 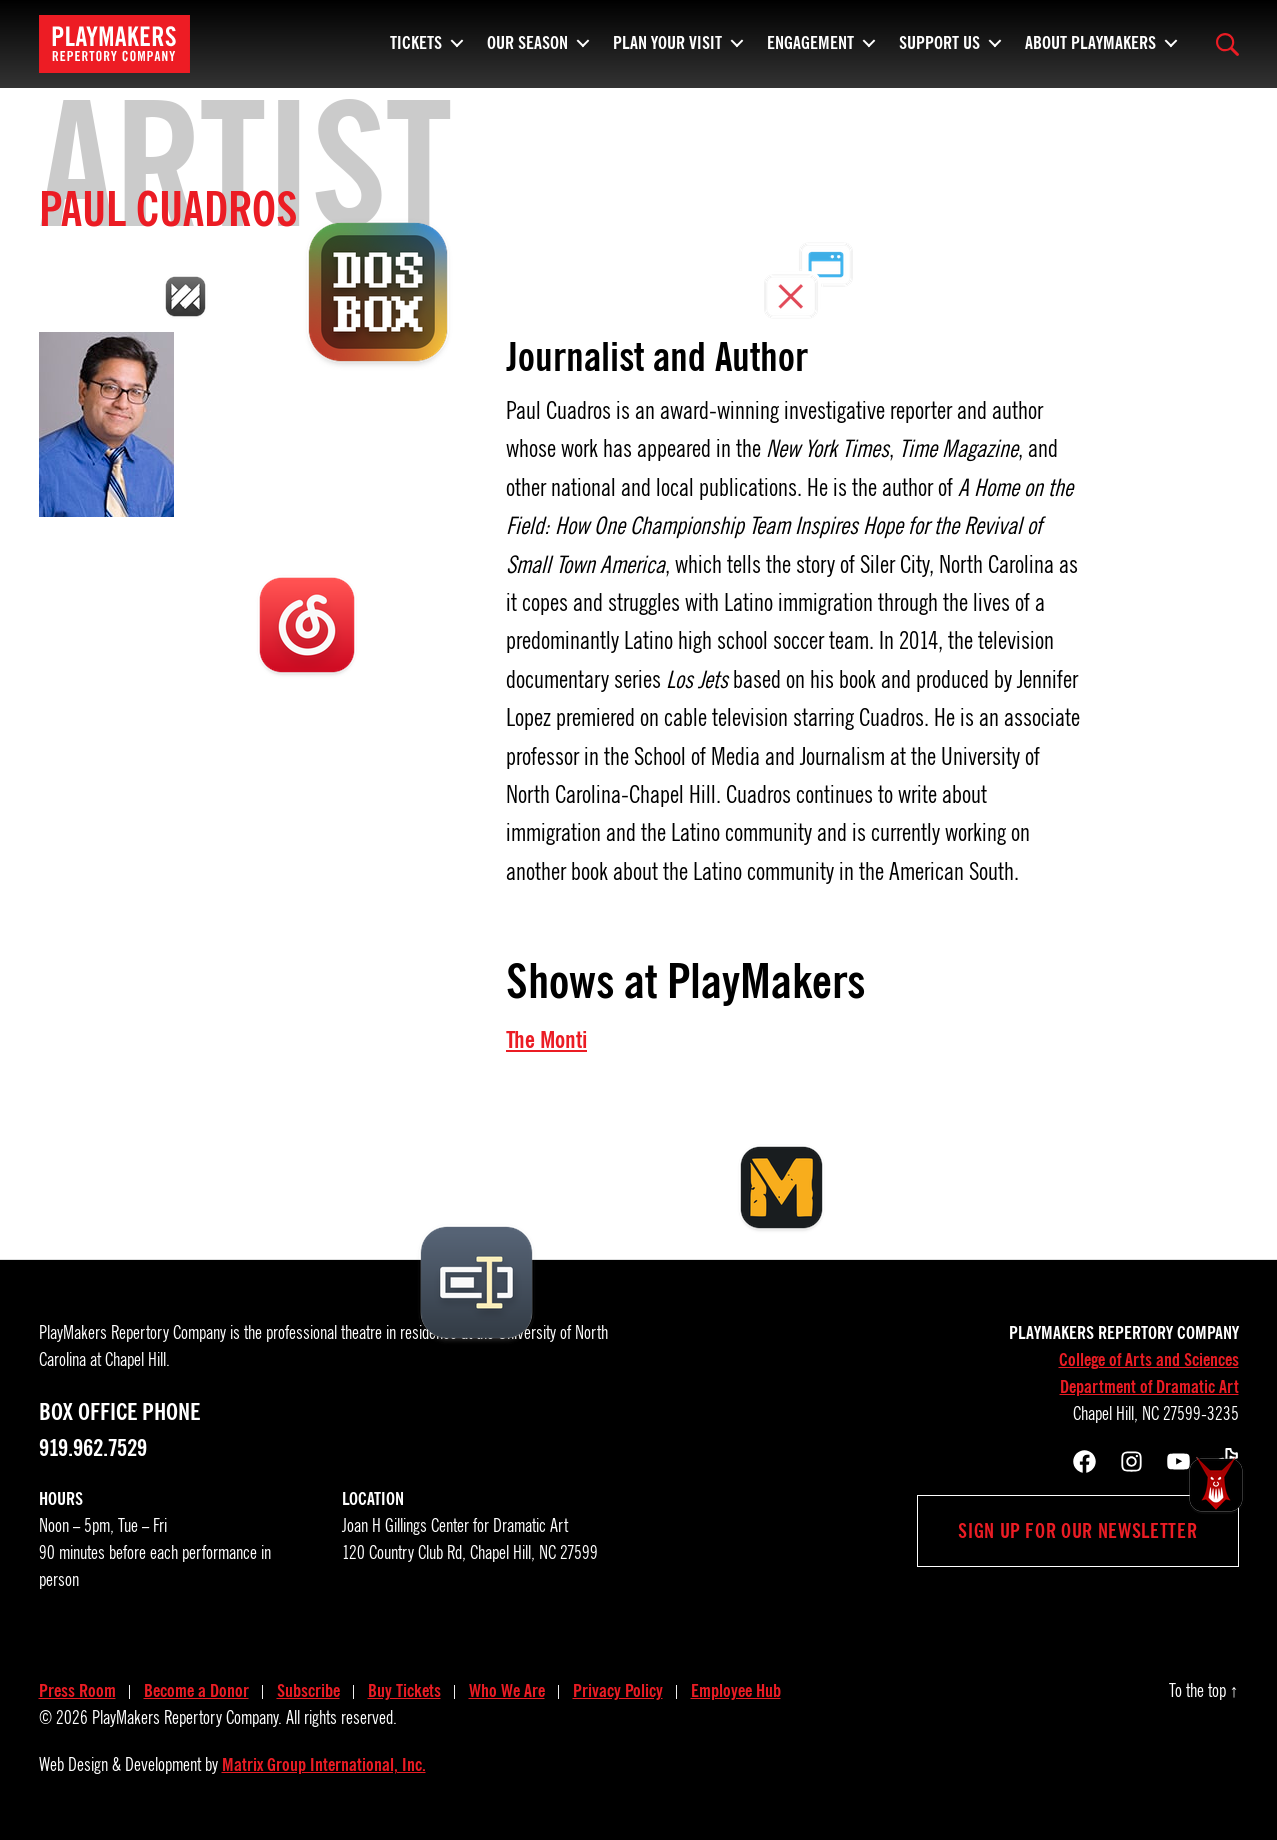 I want to click on open netease cloud music app, so click(x=307, y=625).